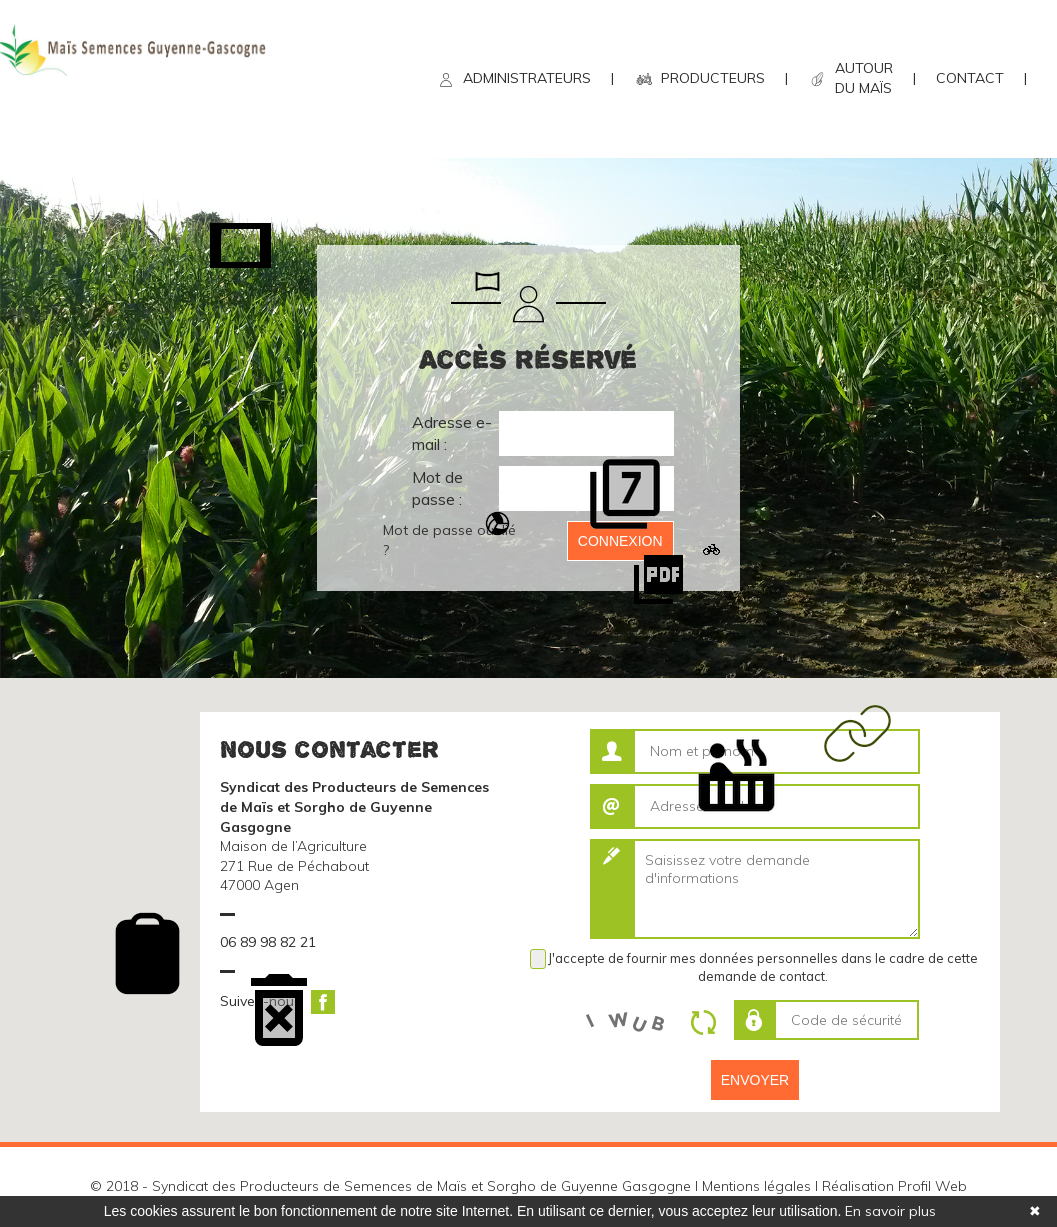 The width and height of the screenshot is (1057, 1227). I want to click on indicates item number 7 in a numbered list or gallery, so click(625, 494).